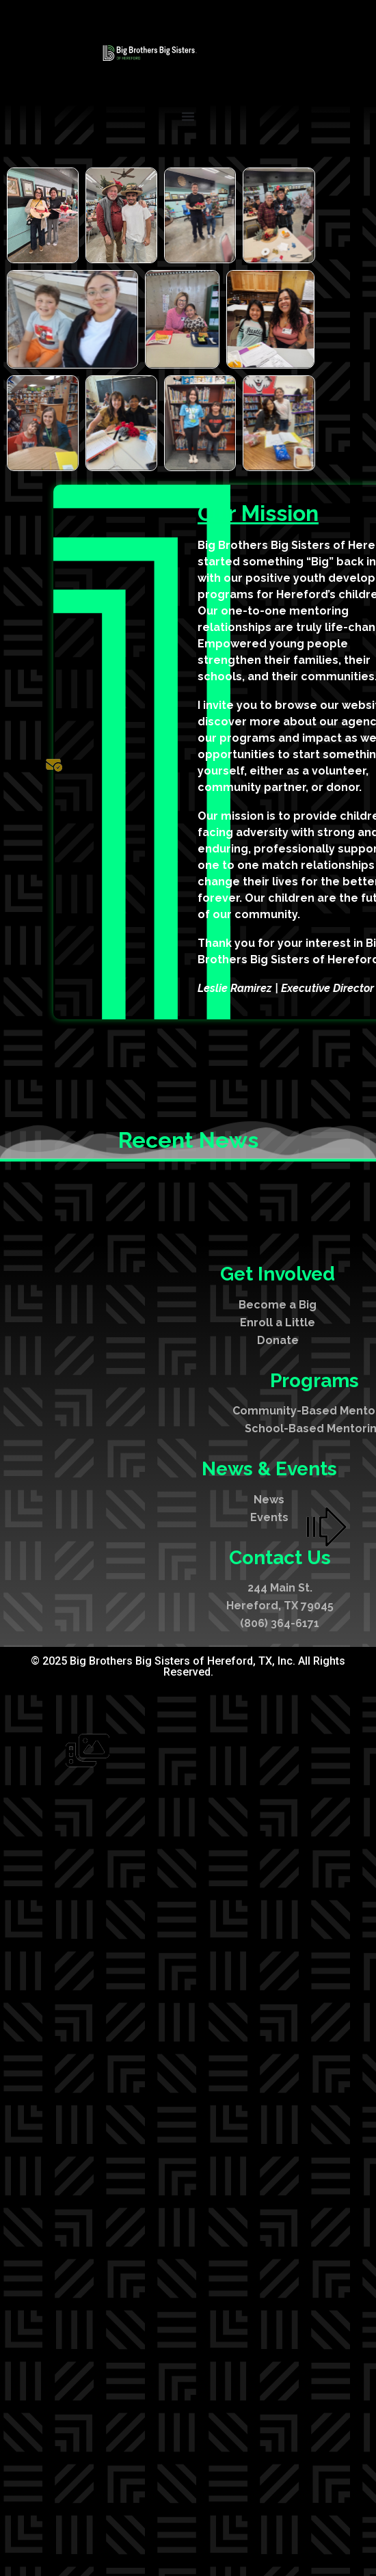  Describe the element at coordinates (325, 1527) in the screenshot. I see `skip forward or advance to next item` at that location.